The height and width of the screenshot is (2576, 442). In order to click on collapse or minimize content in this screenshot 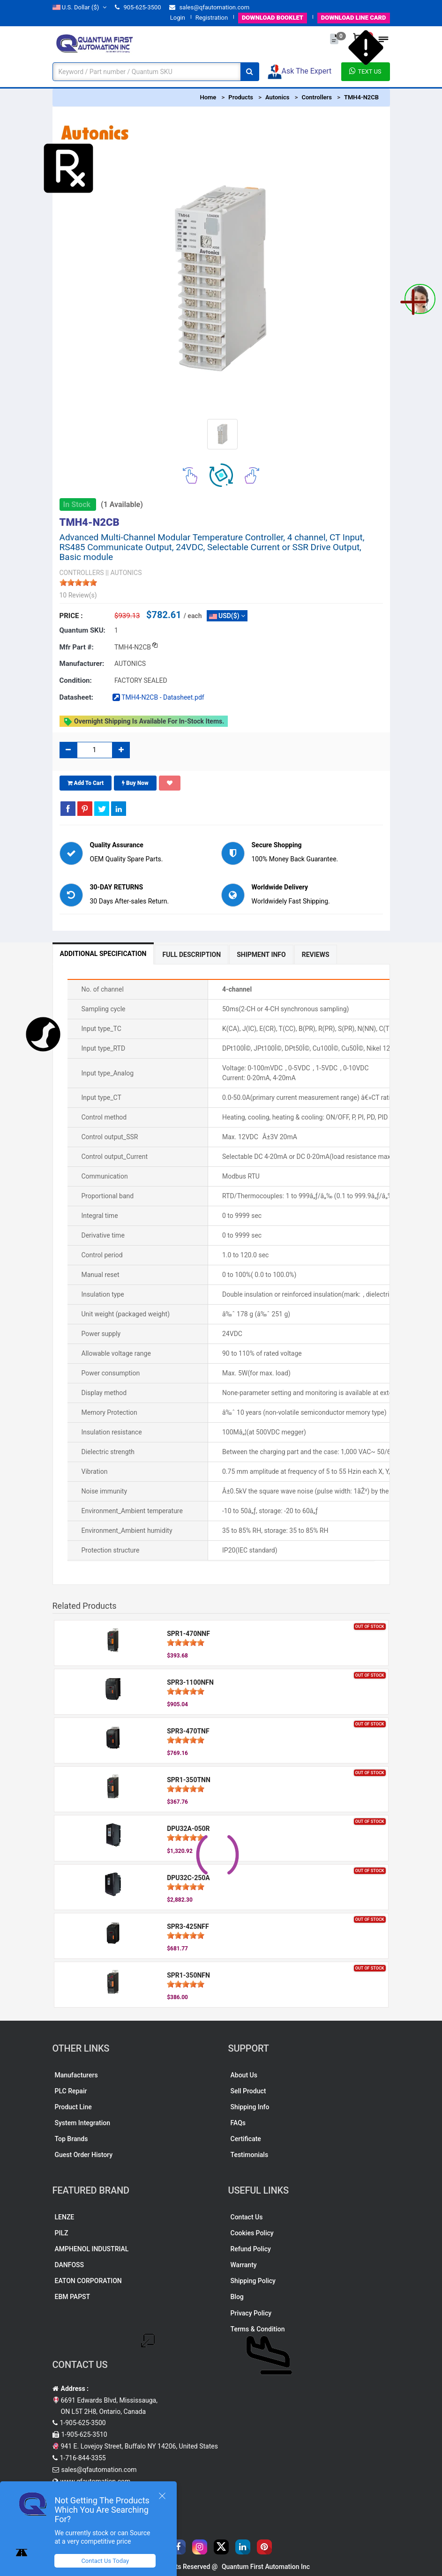, I will do `click(148, 2340)`.